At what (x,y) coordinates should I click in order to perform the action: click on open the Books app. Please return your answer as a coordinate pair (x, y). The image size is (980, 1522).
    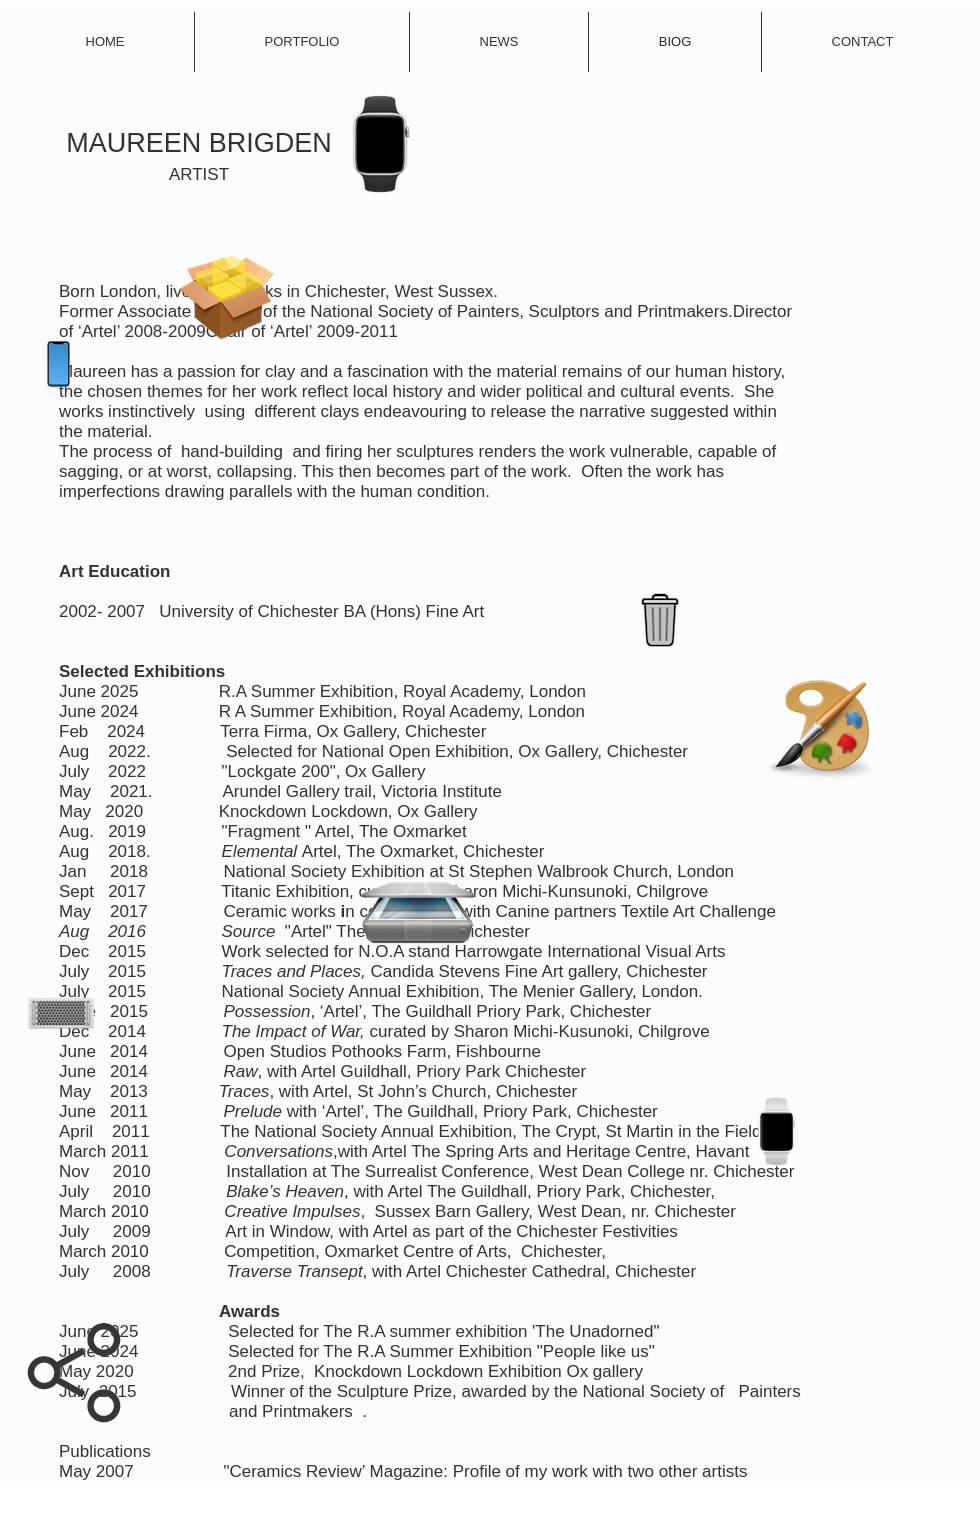
    Looking at the image, I should click on (745, 26).